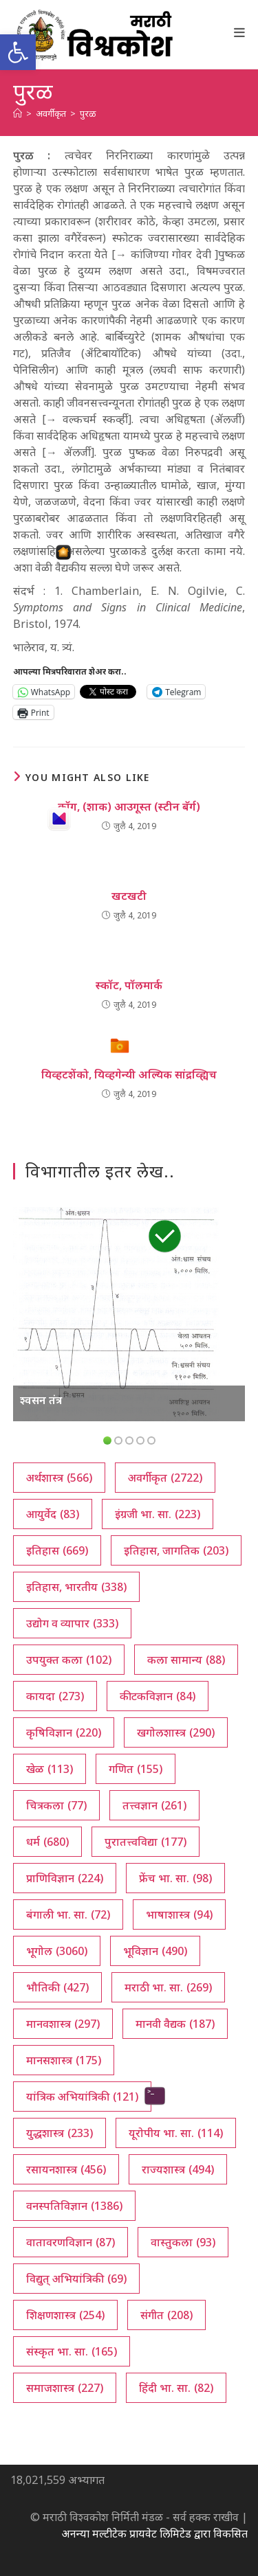  Describe the element at coordinates (59, 819) in the screenshot. I see `open Moon FM podcast app` at that location.